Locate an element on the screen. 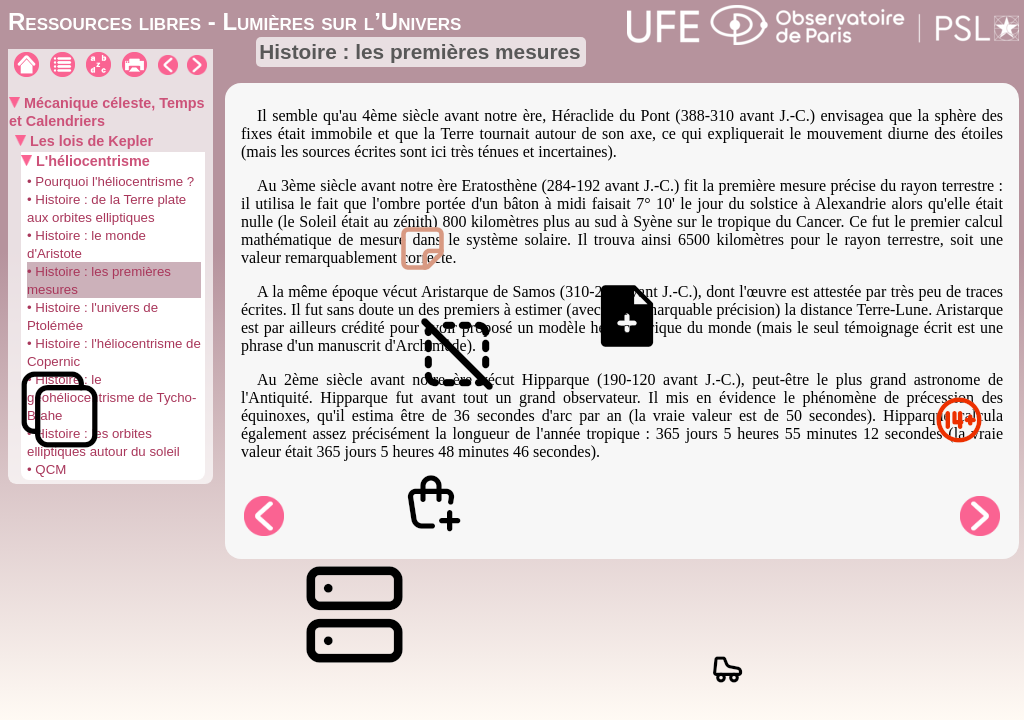 The width and height of the screenshot is (1024, 720). add a sticker to your message is located at coordinates (422, 248).